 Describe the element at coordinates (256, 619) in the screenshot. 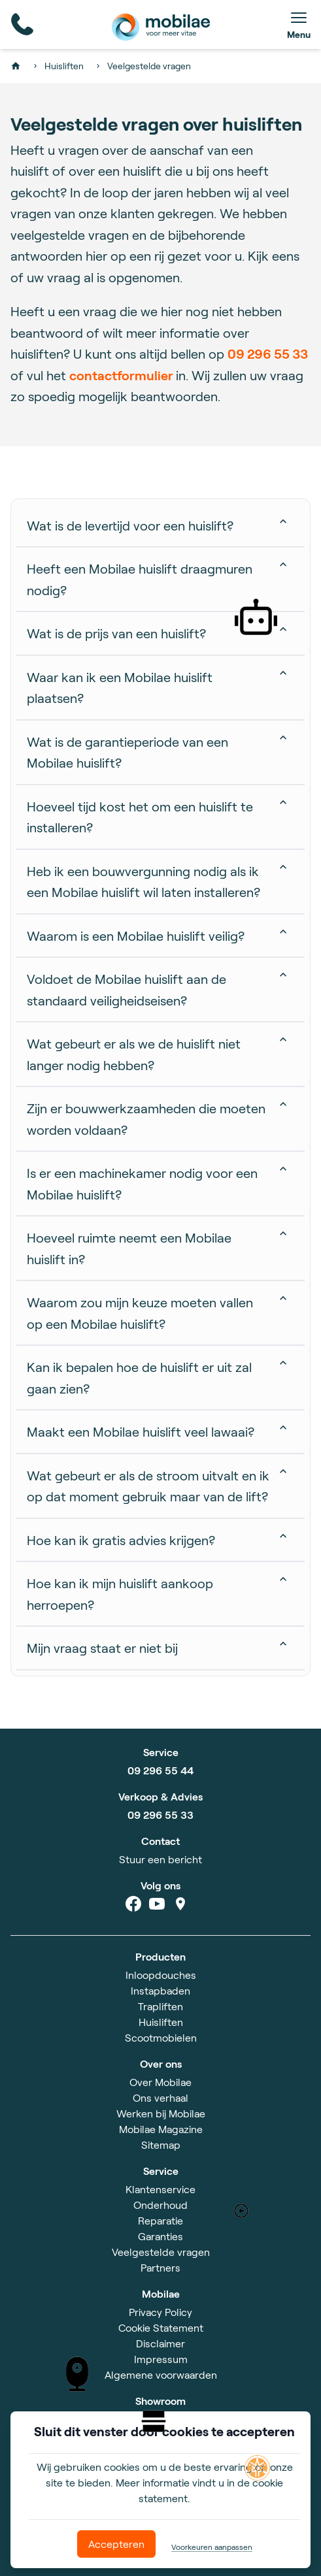

I see `access AI or chatbot features` at that location.